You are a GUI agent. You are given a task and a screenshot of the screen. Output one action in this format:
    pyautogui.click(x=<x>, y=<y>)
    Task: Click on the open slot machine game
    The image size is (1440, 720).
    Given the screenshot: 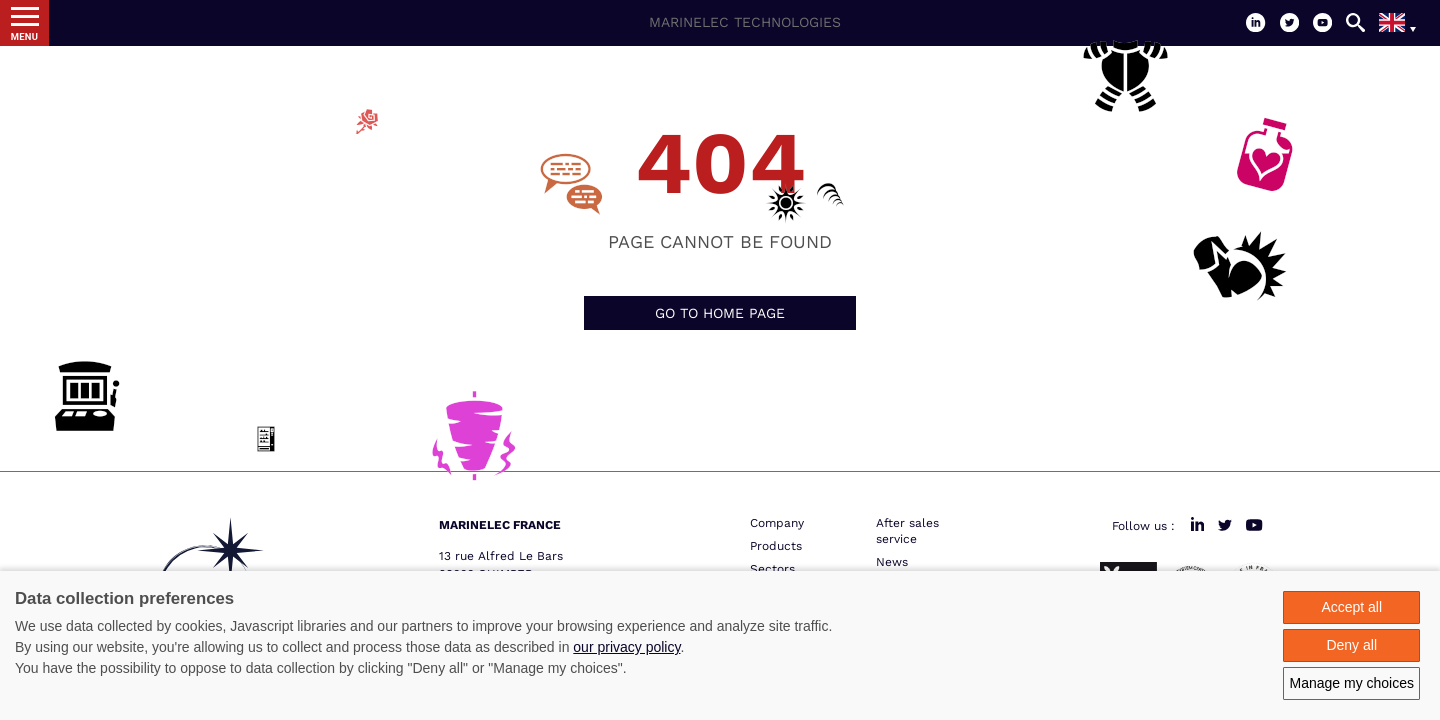 What is the action you would take?
    pyautogui.click(x=85, y=396)
    